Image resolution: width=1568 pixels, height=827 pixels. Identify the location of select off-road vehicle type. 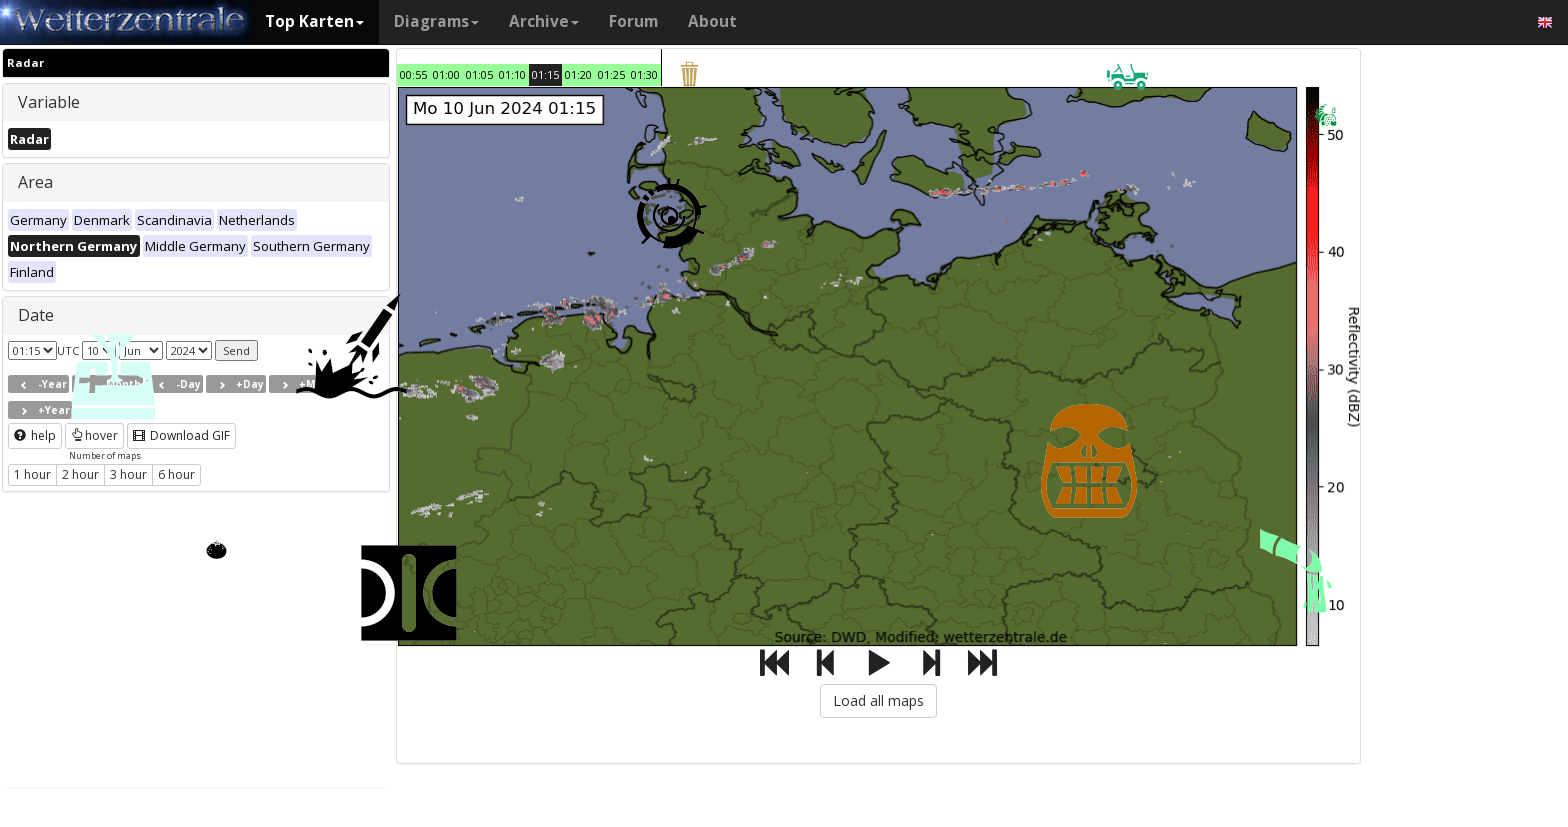
(1127, 76).